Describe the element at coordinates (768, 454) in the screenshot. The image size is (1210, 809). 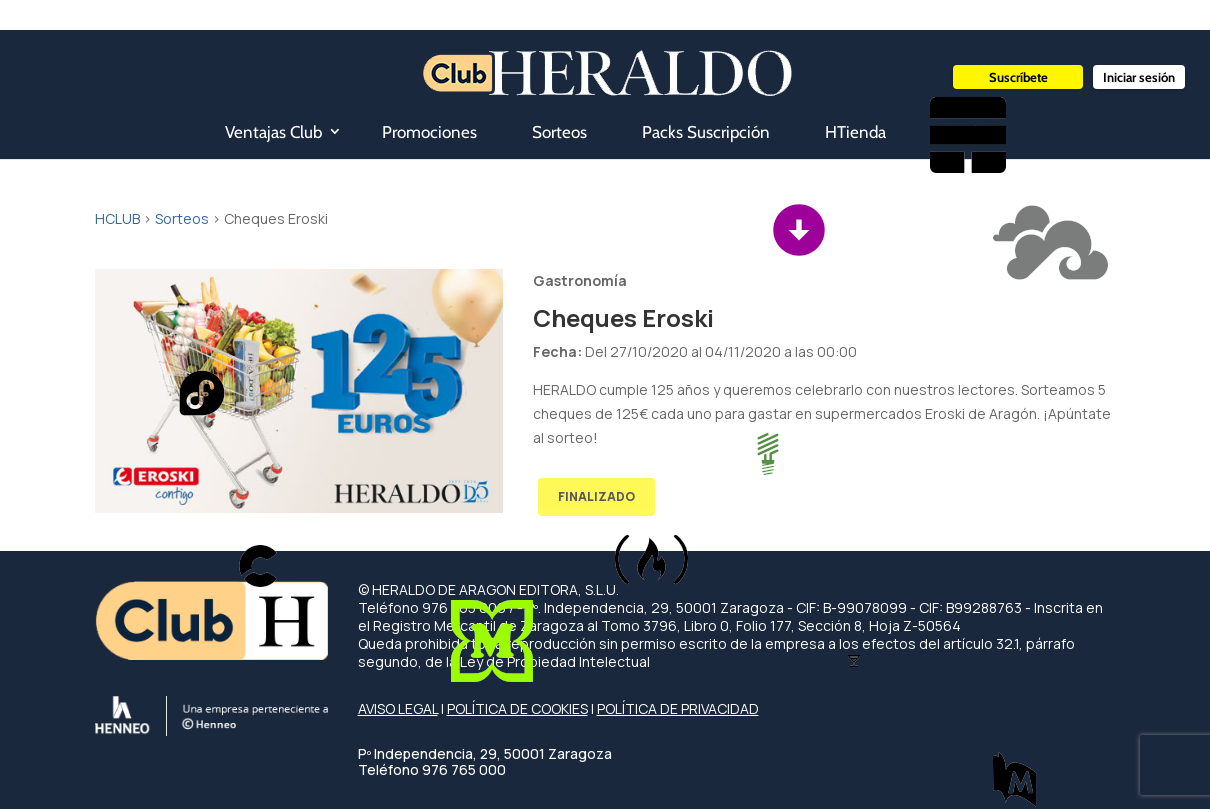
I see `lumen technologies company logo` at that location.